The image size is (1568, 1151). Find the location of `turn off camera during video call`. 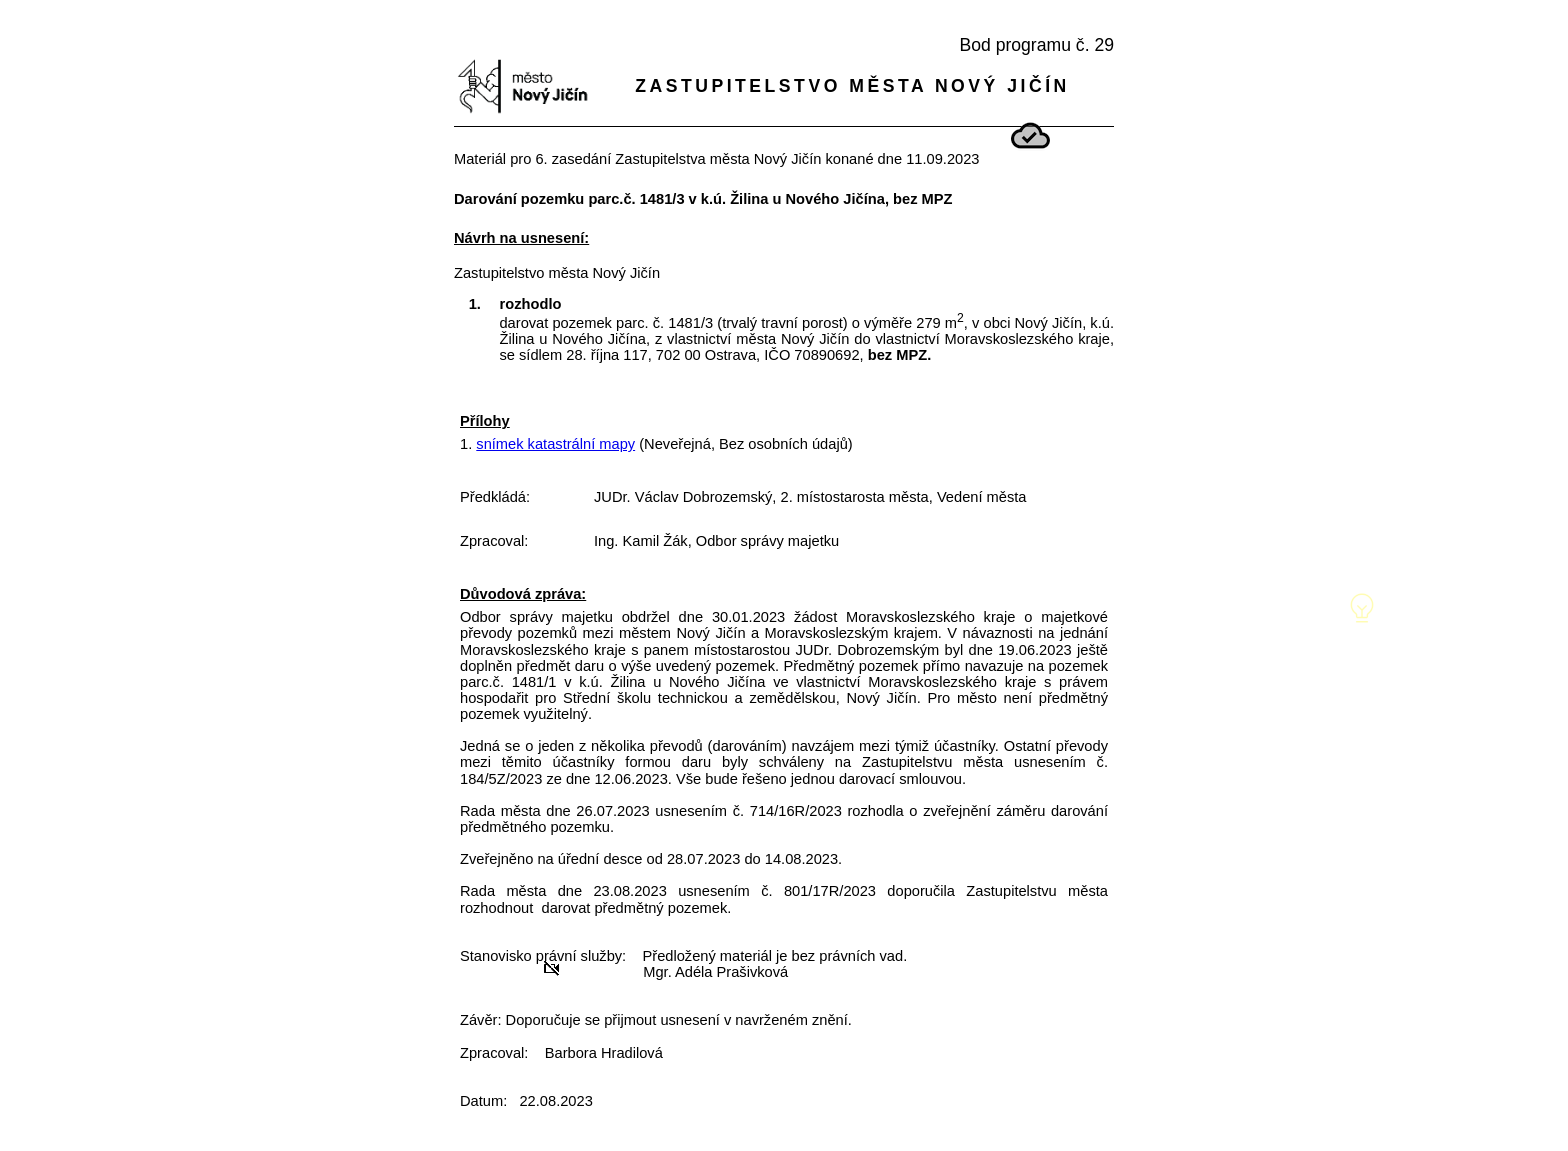

turn off camera during video call is located at coordinates (551, 968).